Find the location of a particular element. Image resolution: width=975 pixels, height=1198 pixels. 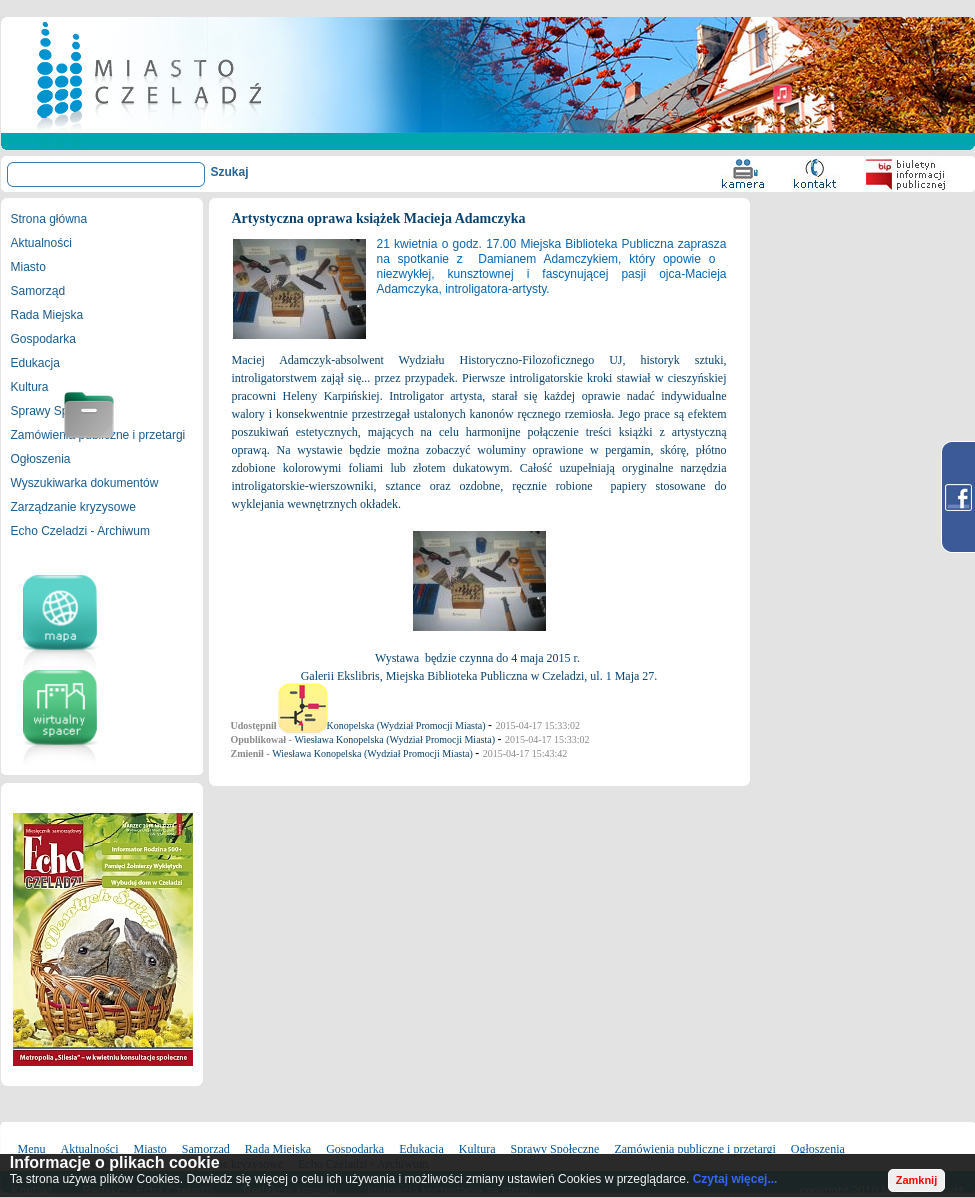

open the music player app is located at coordinates (782, 93).